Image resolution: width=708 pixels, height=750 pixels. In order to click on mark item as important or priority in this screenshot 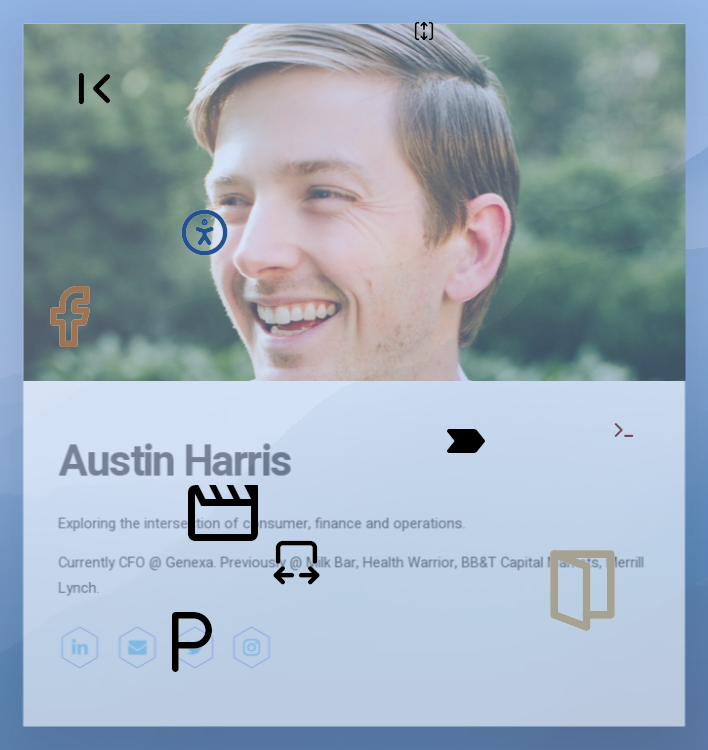, I will do `click(465, 441)`.